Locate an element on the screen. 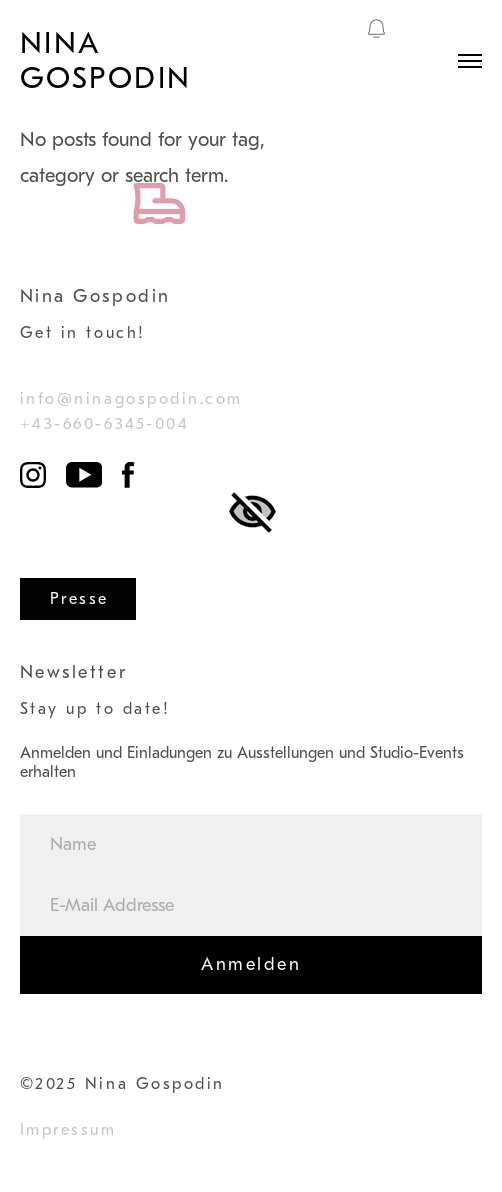  view notifications is located at coordinates (376, 28).